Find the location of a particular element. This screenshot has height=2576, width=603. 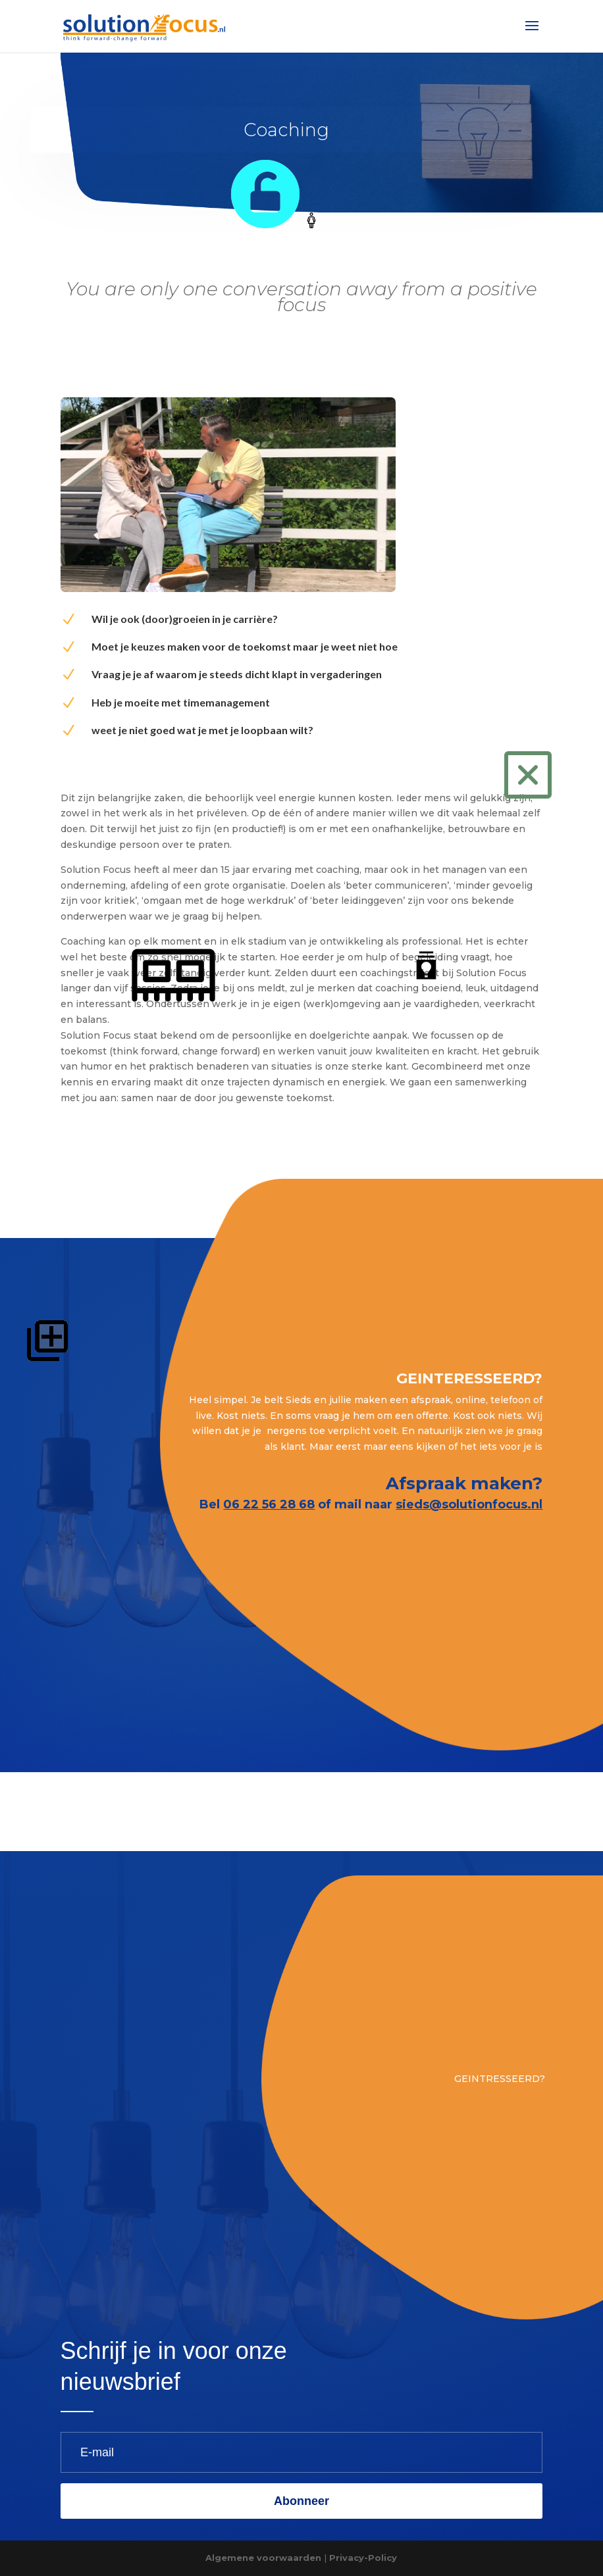

indicates women's restroom or facilities is located at coordinates (311, 220).